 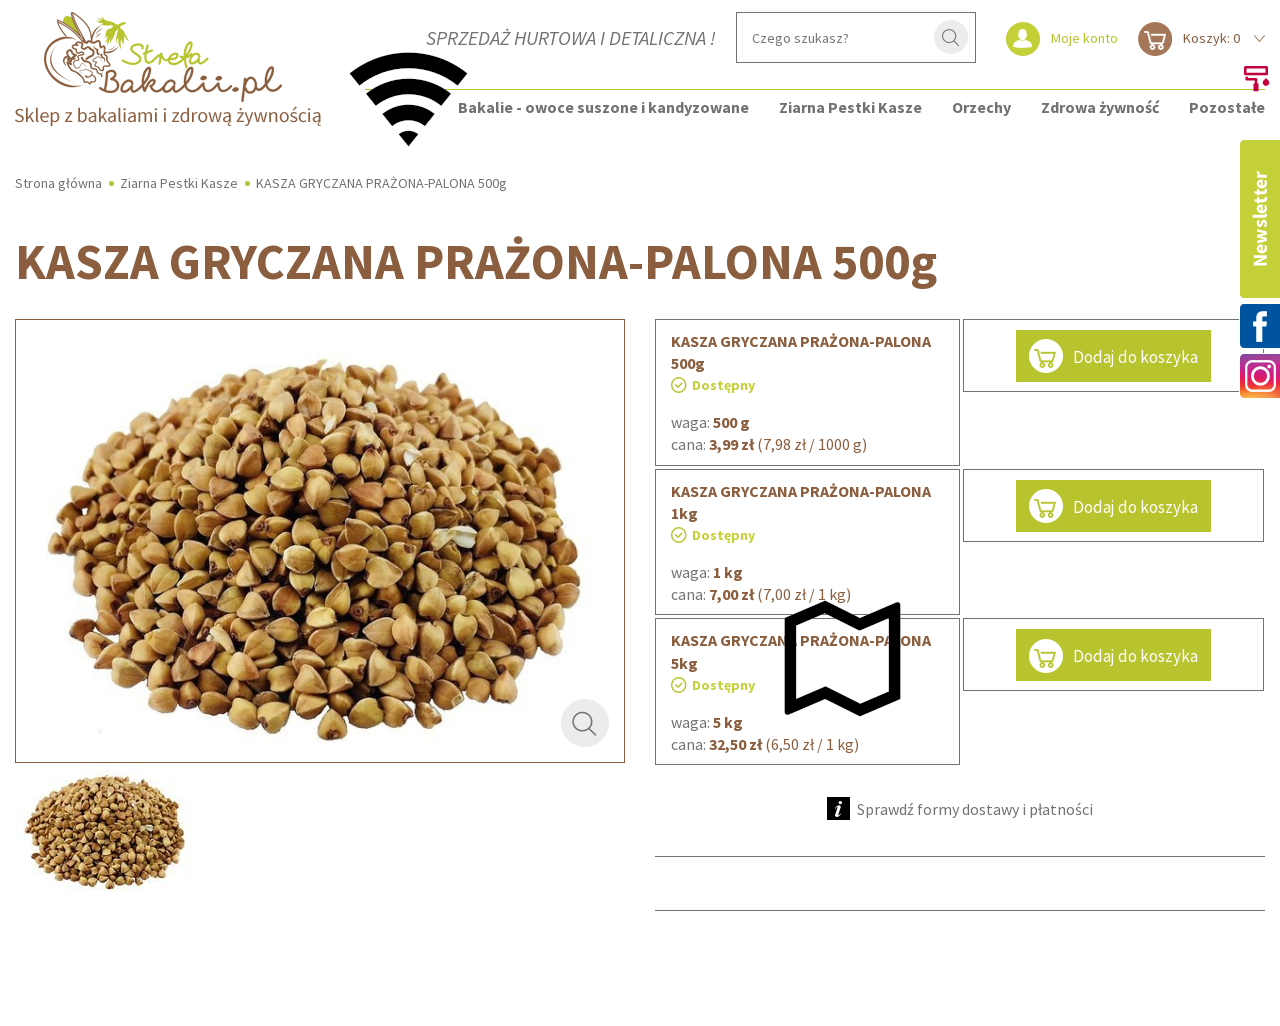 What do you see at coordinates (1256, 78) in the screenshot?
I see `access painting or drawing tools` at bounding box center [1256, 78].